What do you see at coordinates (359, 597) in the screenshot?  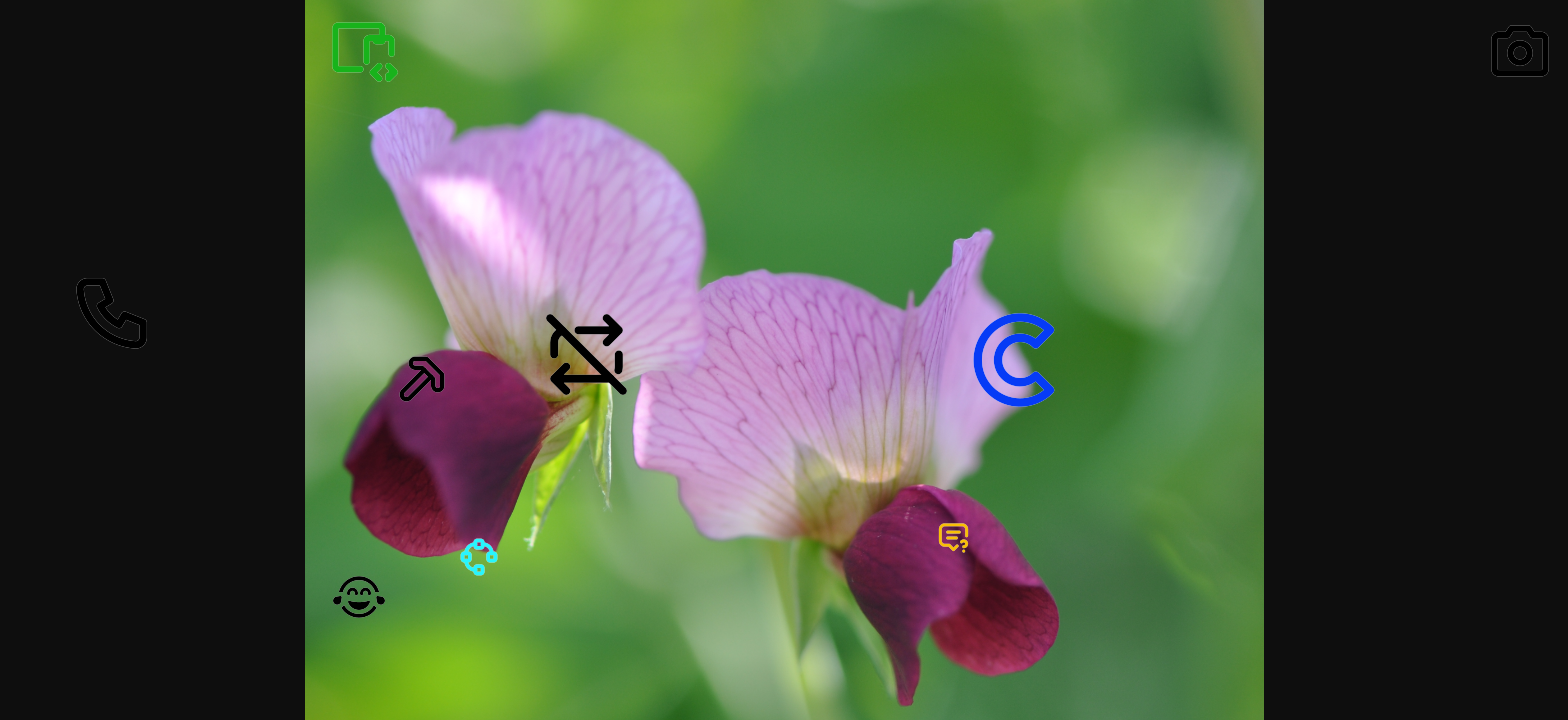 I see `react with a laughing emoji` at bounding box center [359, 597].